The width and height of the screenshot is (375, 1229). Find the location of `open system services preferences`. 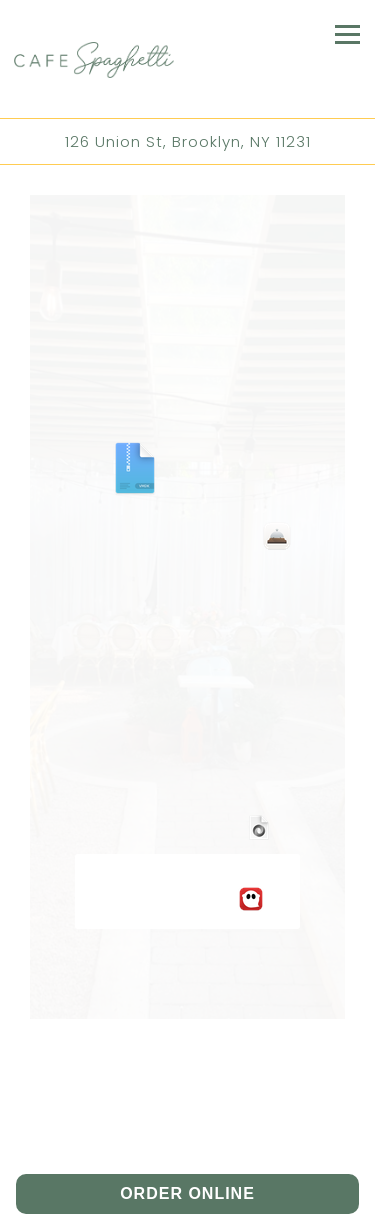

open system services preferences is located at coordinates (277, 536).